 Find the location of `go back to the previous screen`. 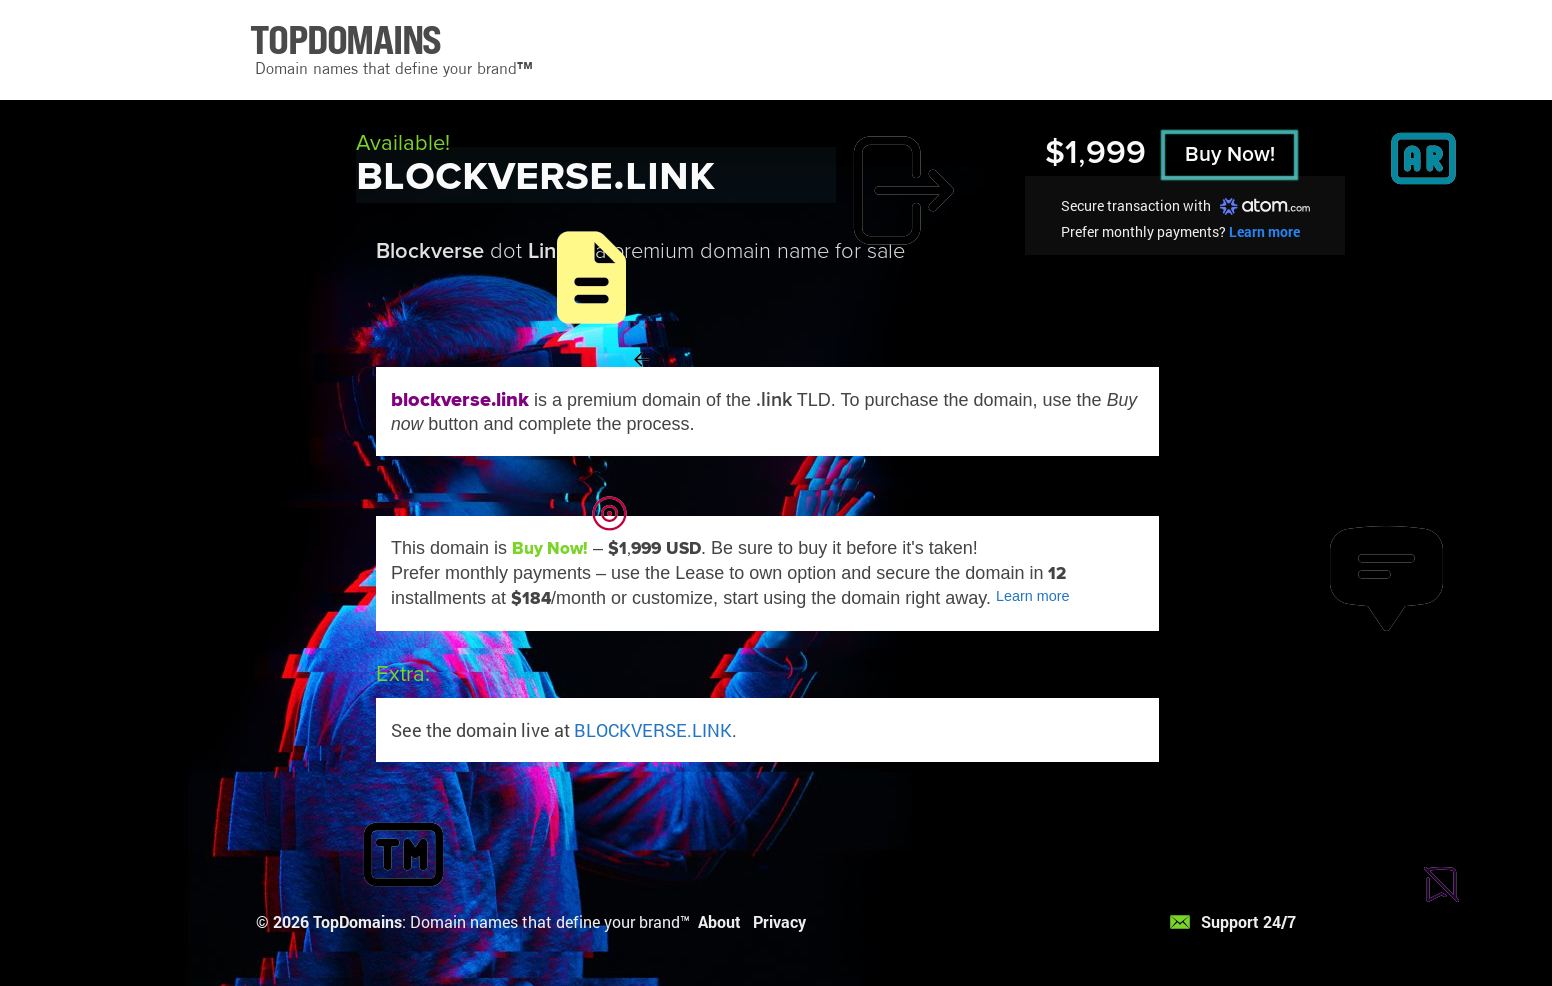

go back to the previous screen is located at coordinates (641, 359).